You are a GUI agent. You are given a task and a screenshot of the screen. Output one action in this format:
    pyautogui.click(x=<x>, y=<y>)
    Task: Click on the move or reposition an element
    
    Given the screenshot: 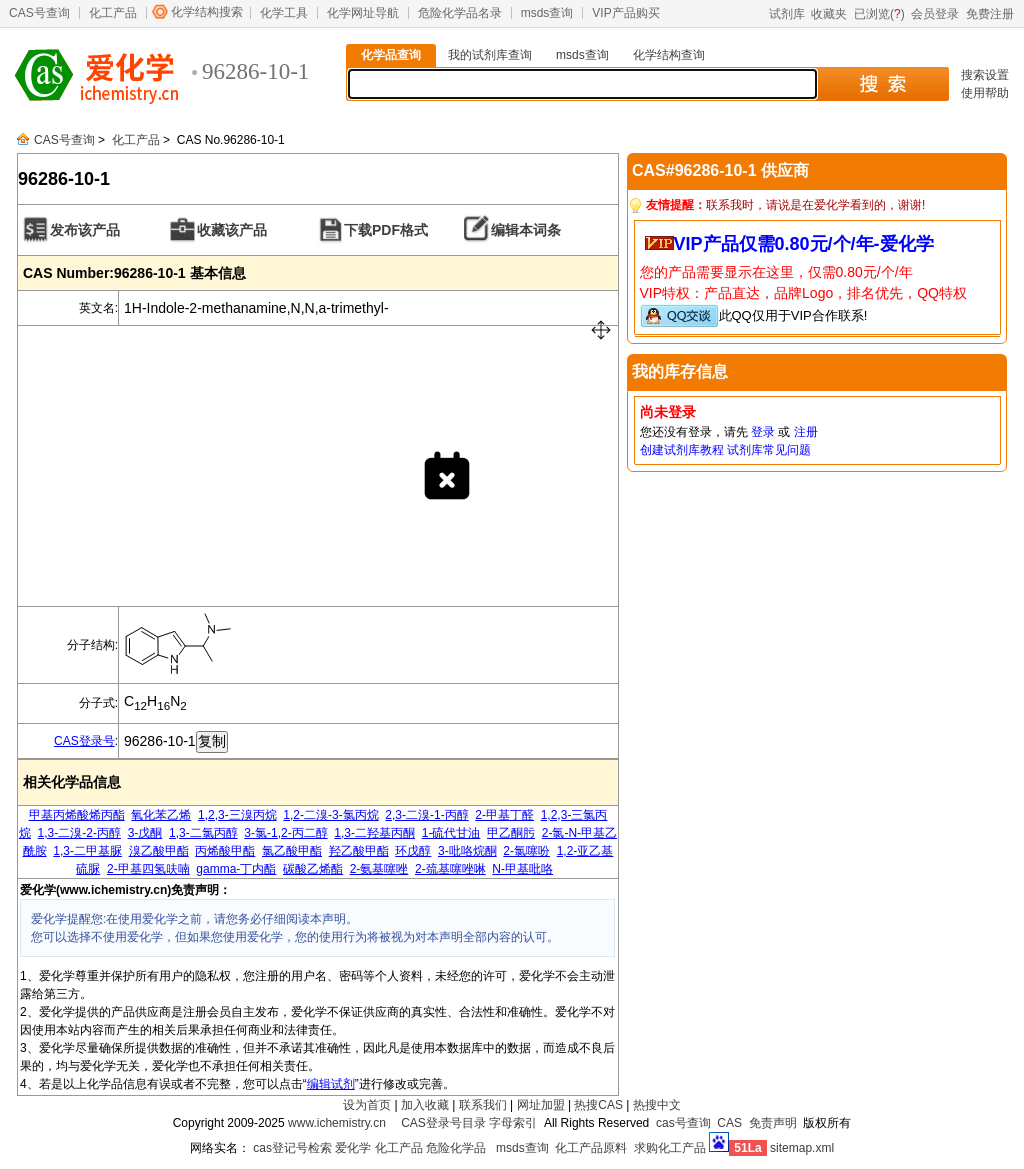 What is the action you would take?
    pyautogui.click(x=601, y=330)
    